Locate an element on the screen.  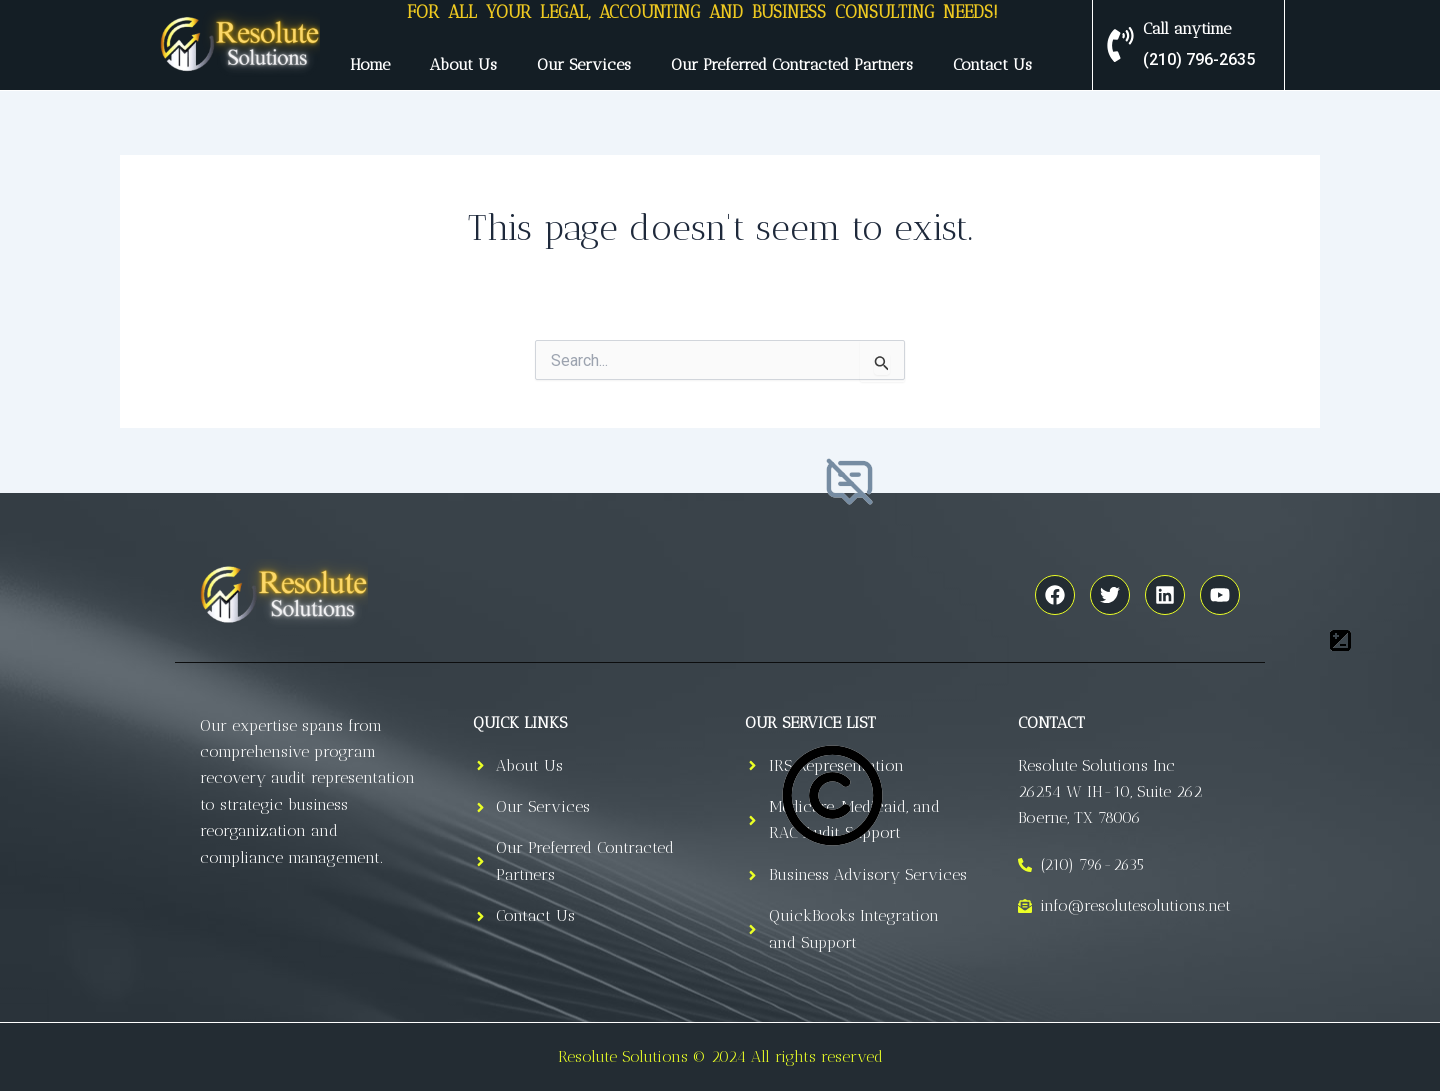
adjust camera ISO sensitivity settings is located at coordinates (1340, 640).